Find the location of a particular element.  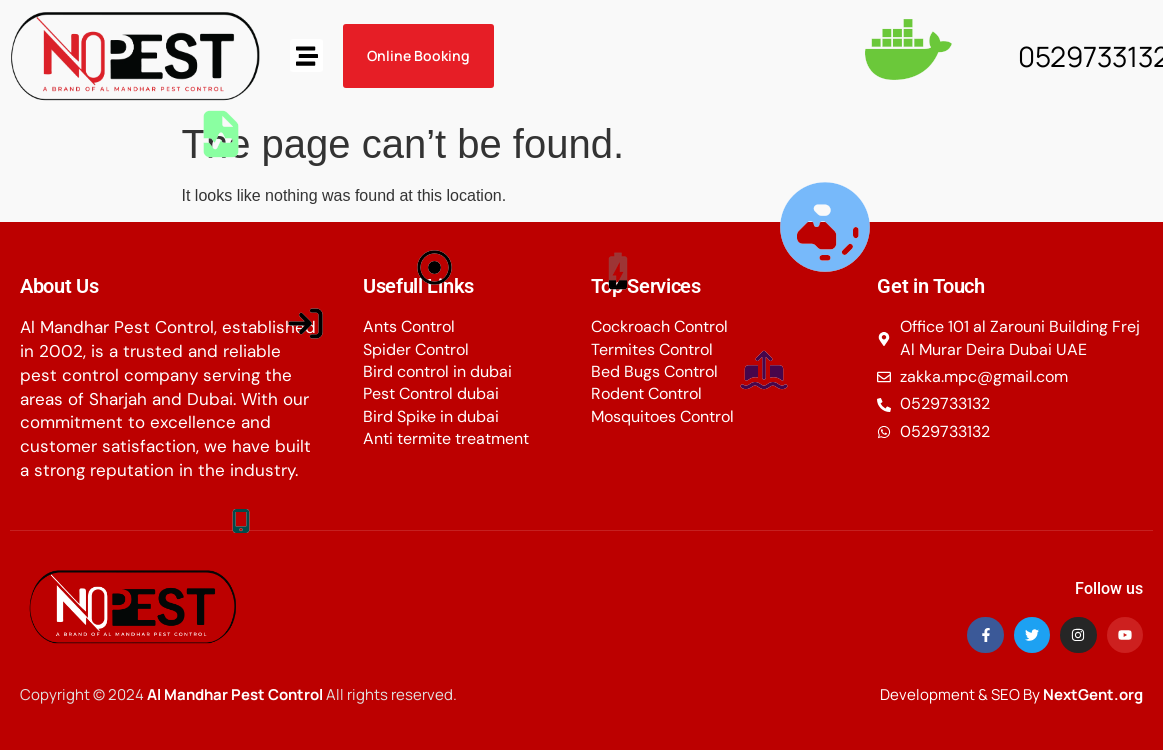

access mobile device settings is located at coordinates (241, 521).